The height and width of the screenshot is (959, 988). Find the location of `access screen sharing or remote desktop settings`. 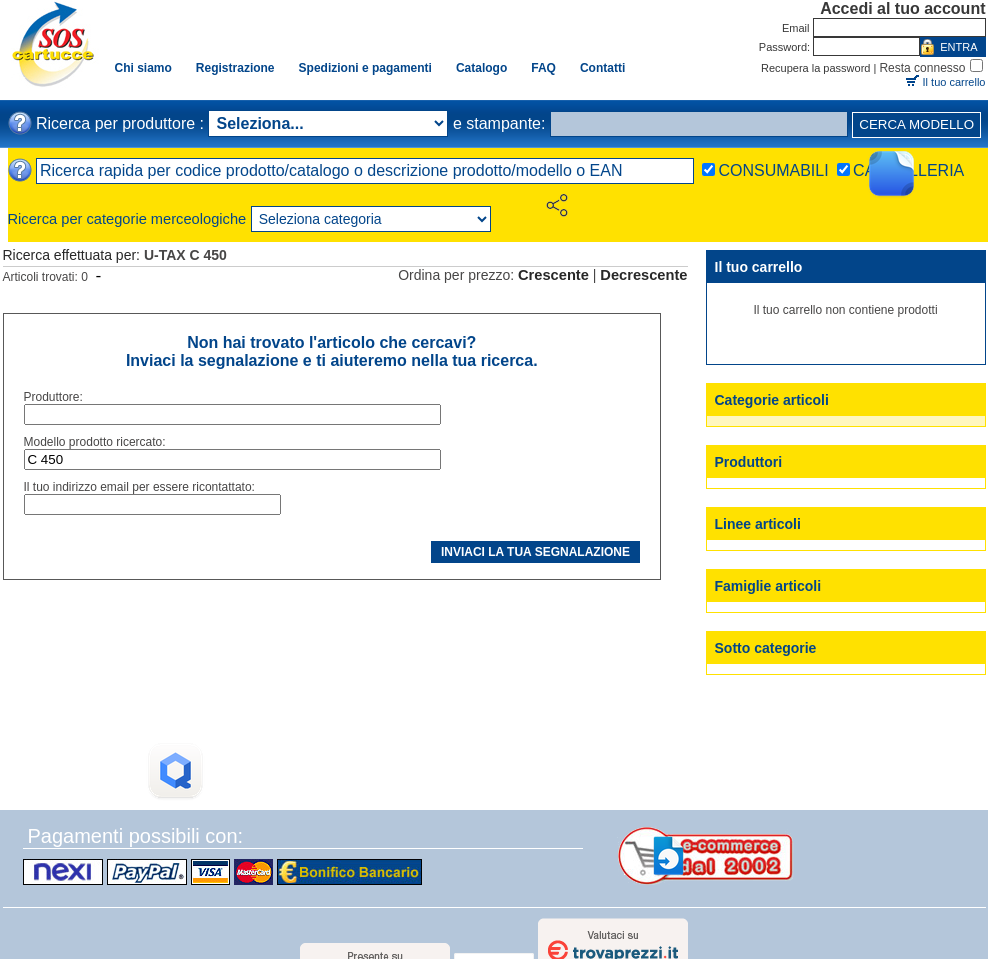

access screen sharing or remote desktop settings is located at coordinates (557, 206).